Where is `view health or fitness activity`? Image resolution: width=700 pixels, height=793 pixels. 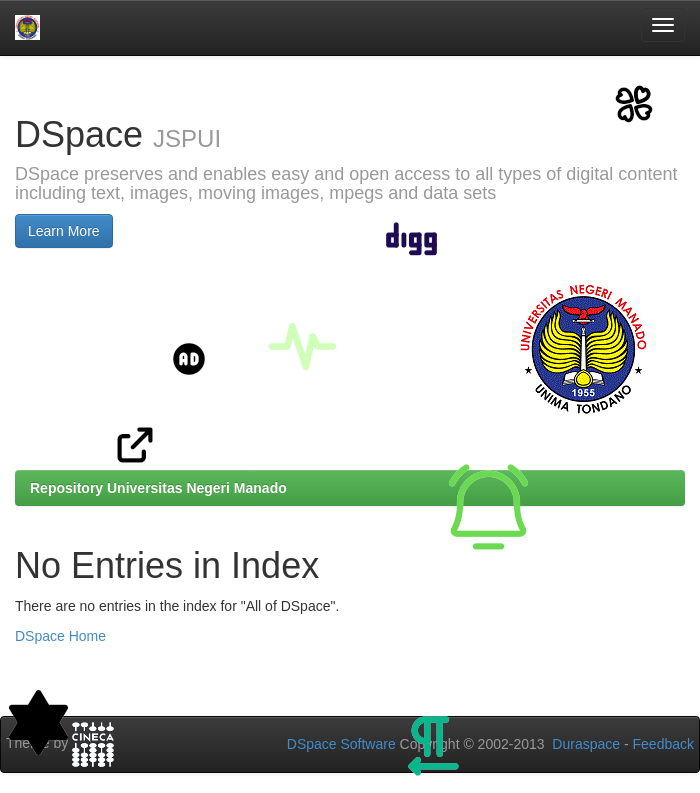
view health or fitness activity is located at coordinates (302, 346).